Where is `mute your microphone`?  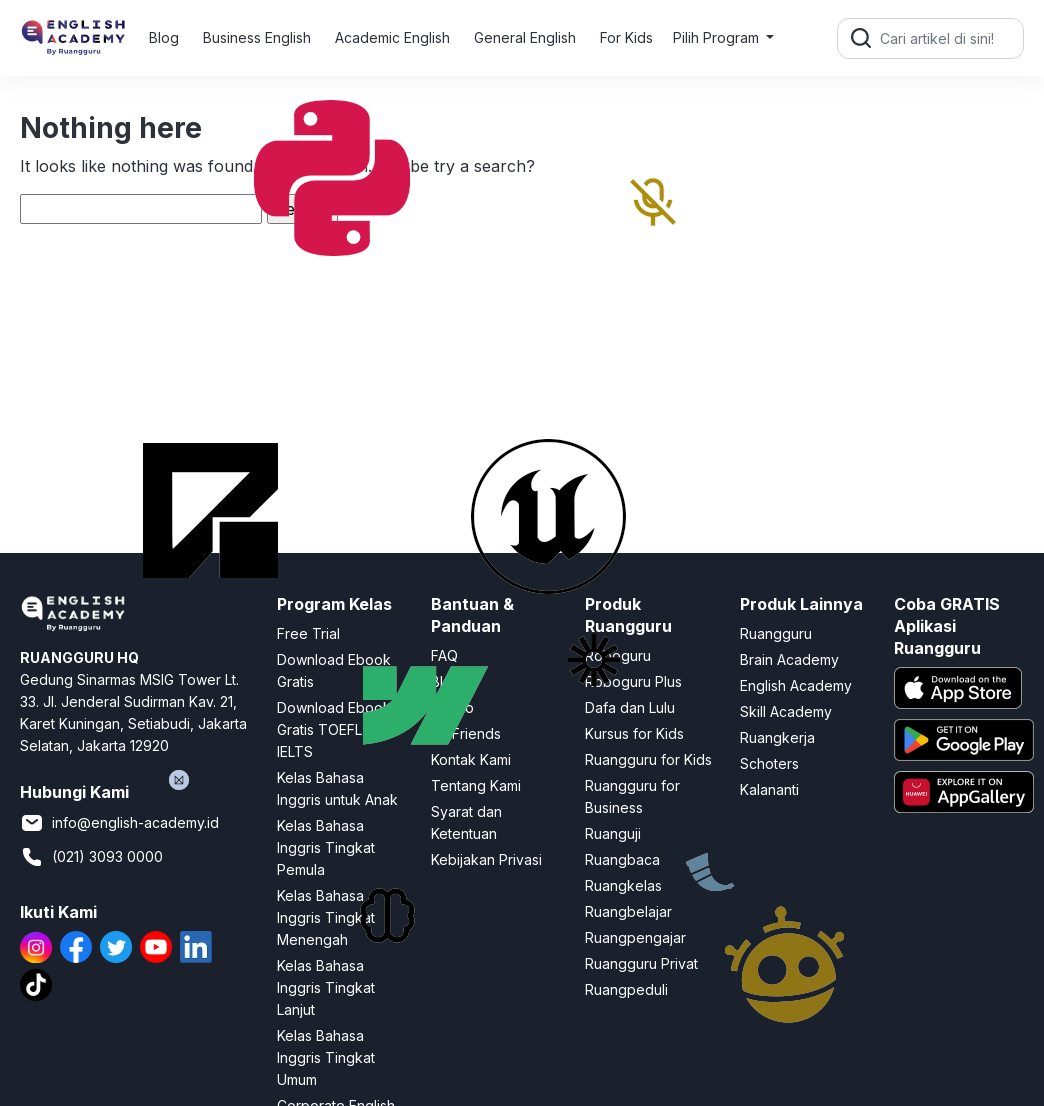
mute your microphone is located at coordinates (653, 202).